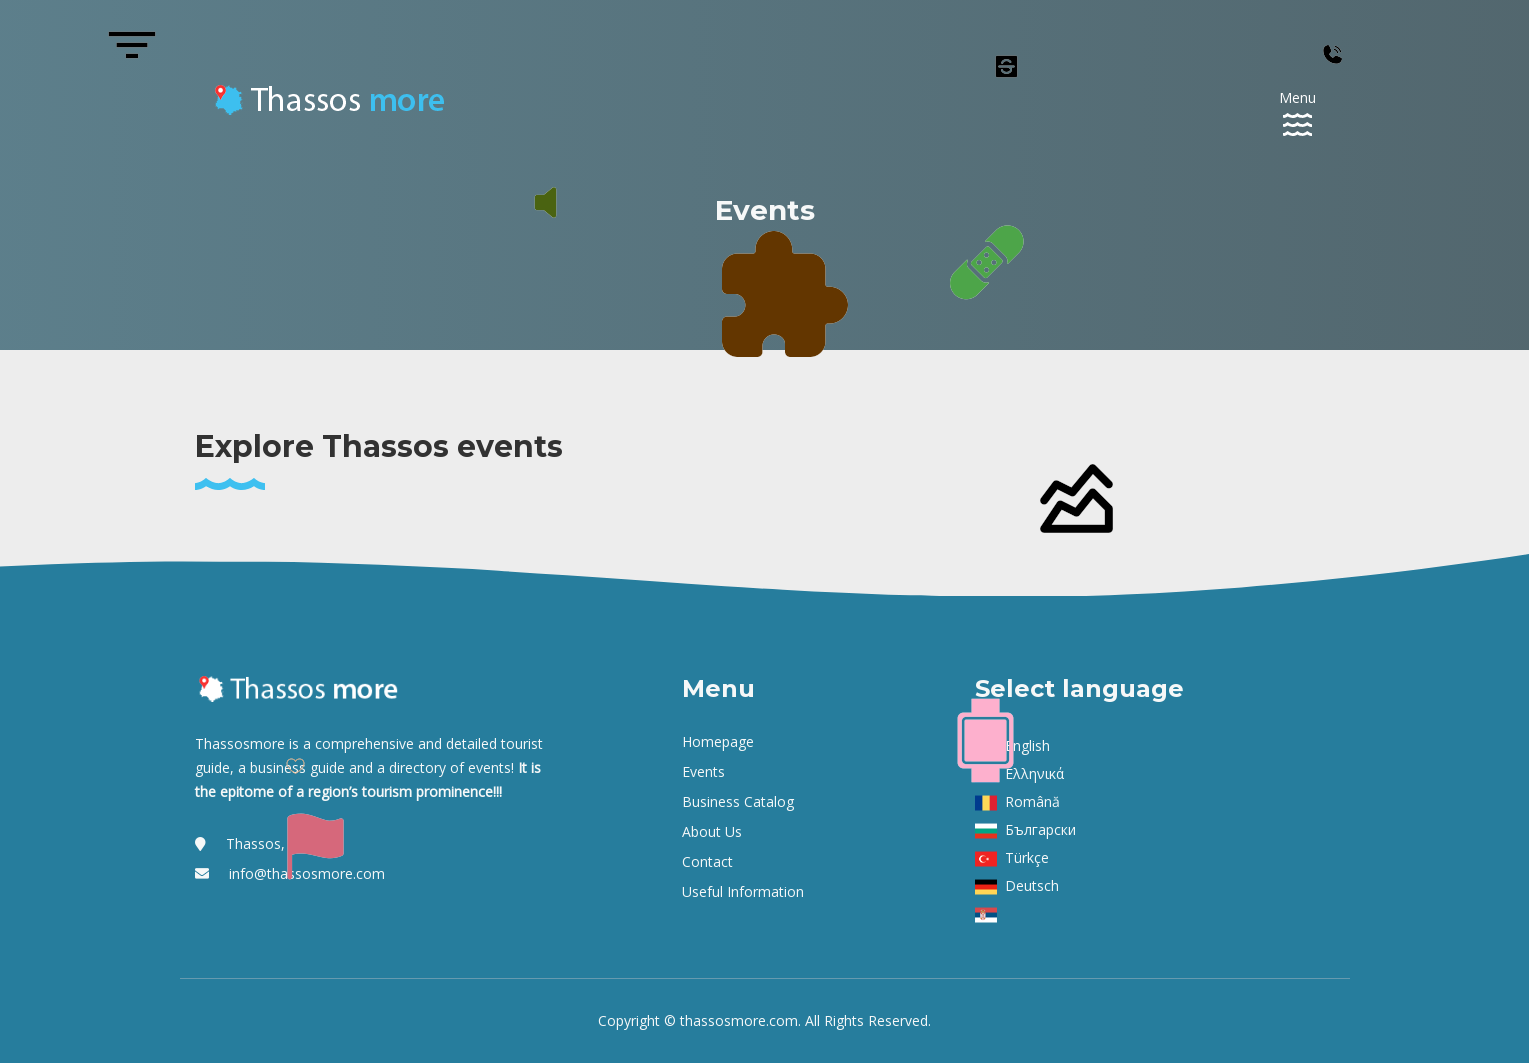 The image size is (1529, 1063). Describe the element at coordinates (785, 294) in the screenshot. I see `access browser extensions or add-ons` at that location.